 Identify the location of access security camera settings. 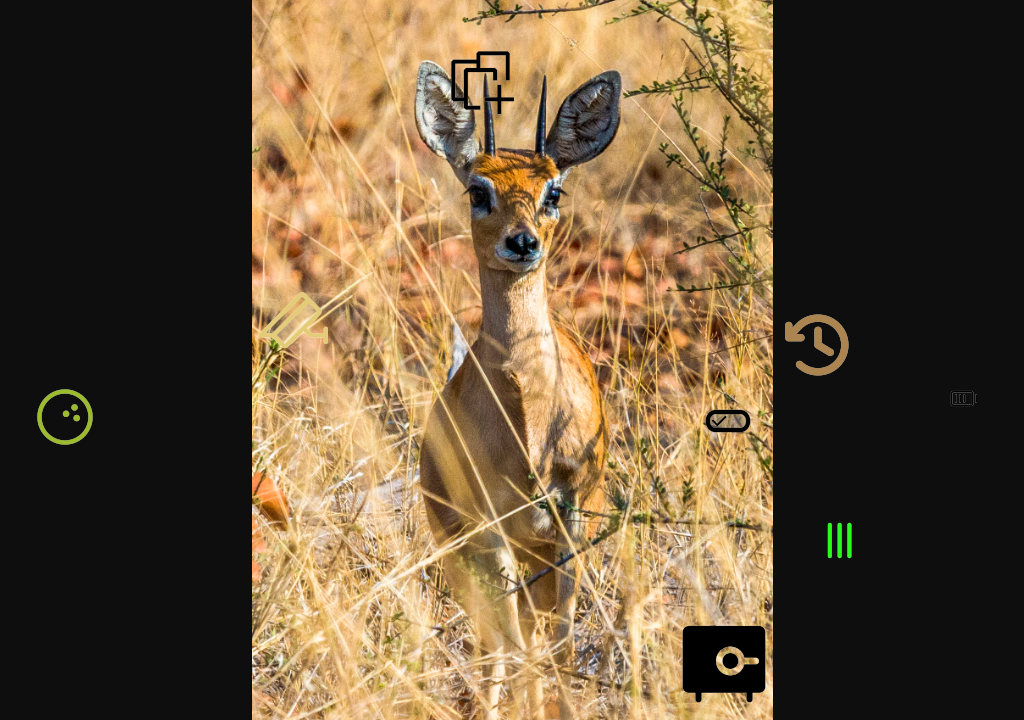
(293, 324).